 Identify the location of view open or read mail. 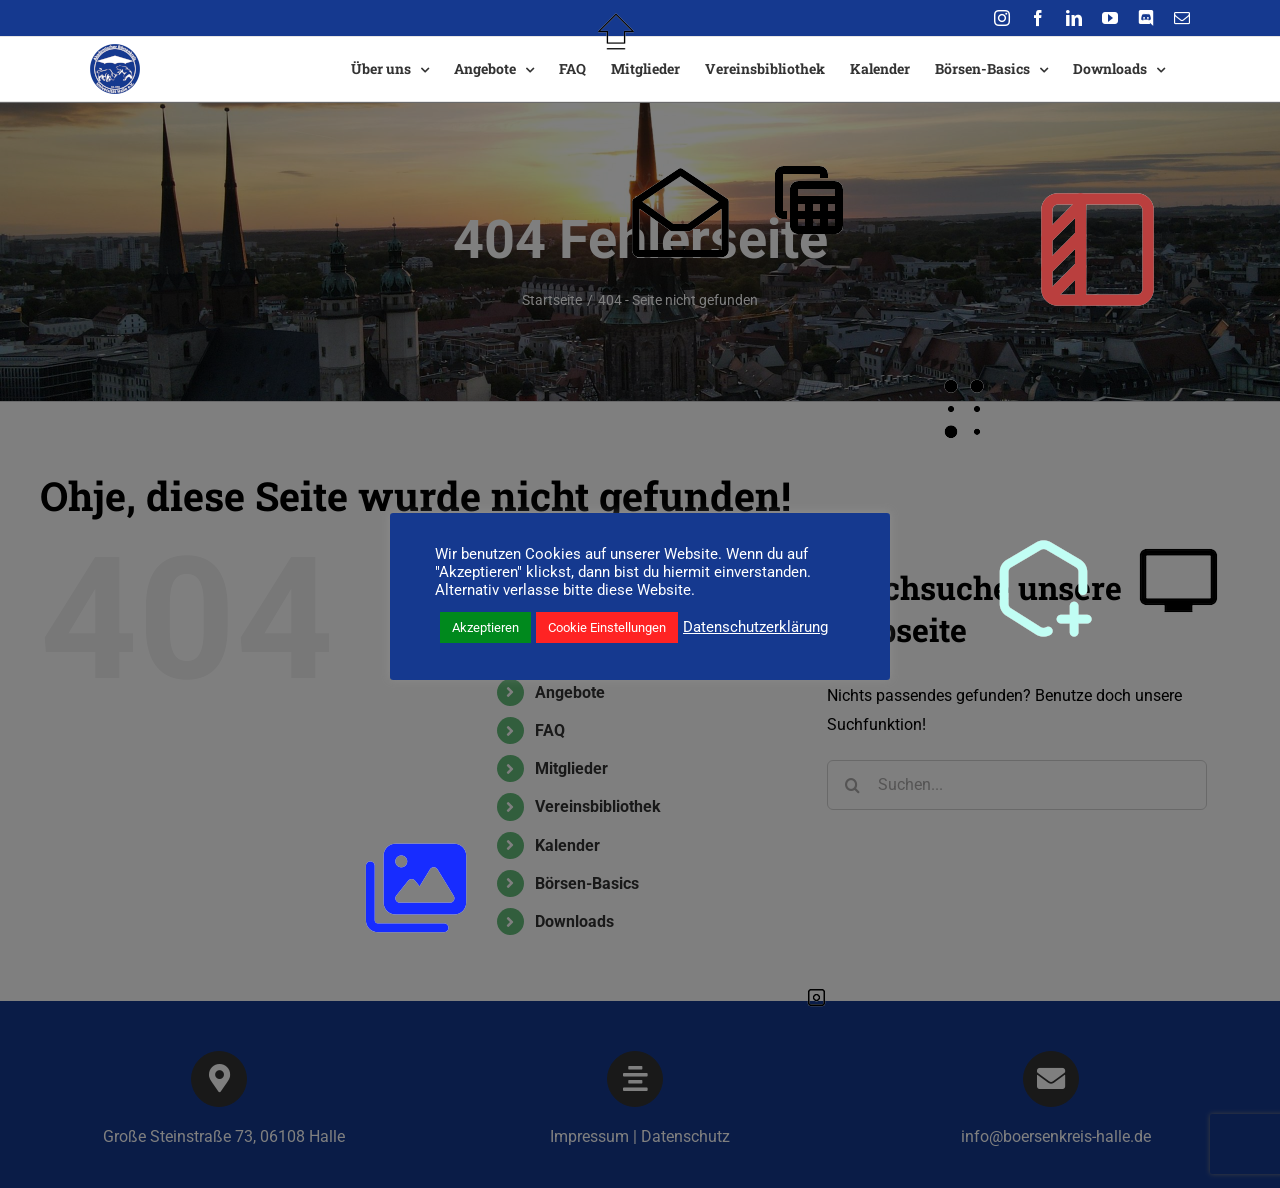
(680, 216).